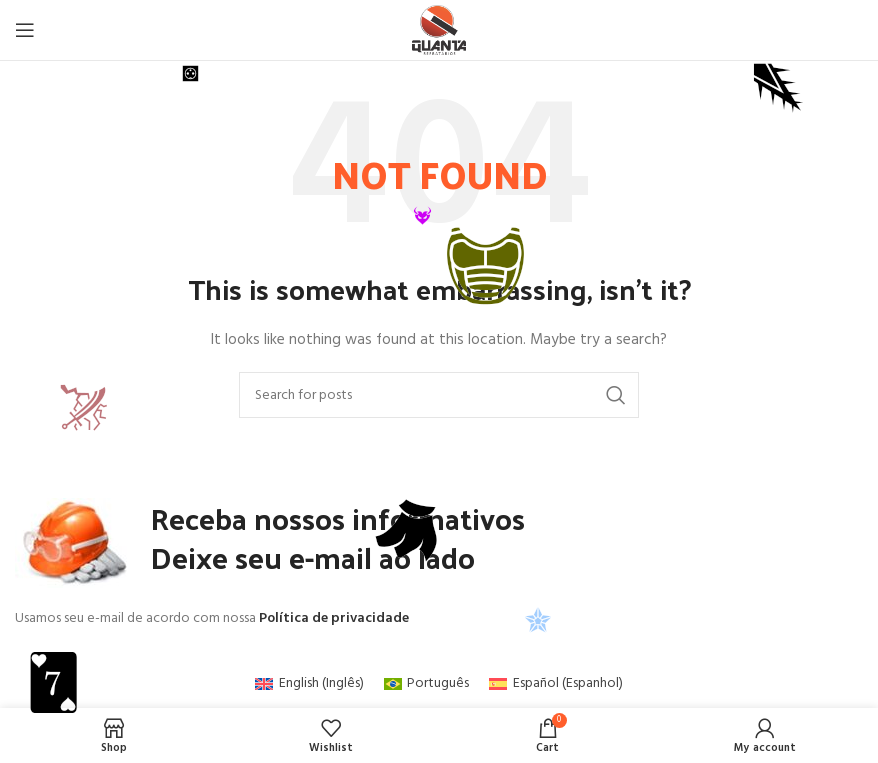 Image resolution: width=878 pixels, height=763 pixels. I want to click on indicates a villain or antagonist character with romantic themes, so click(422, 215).